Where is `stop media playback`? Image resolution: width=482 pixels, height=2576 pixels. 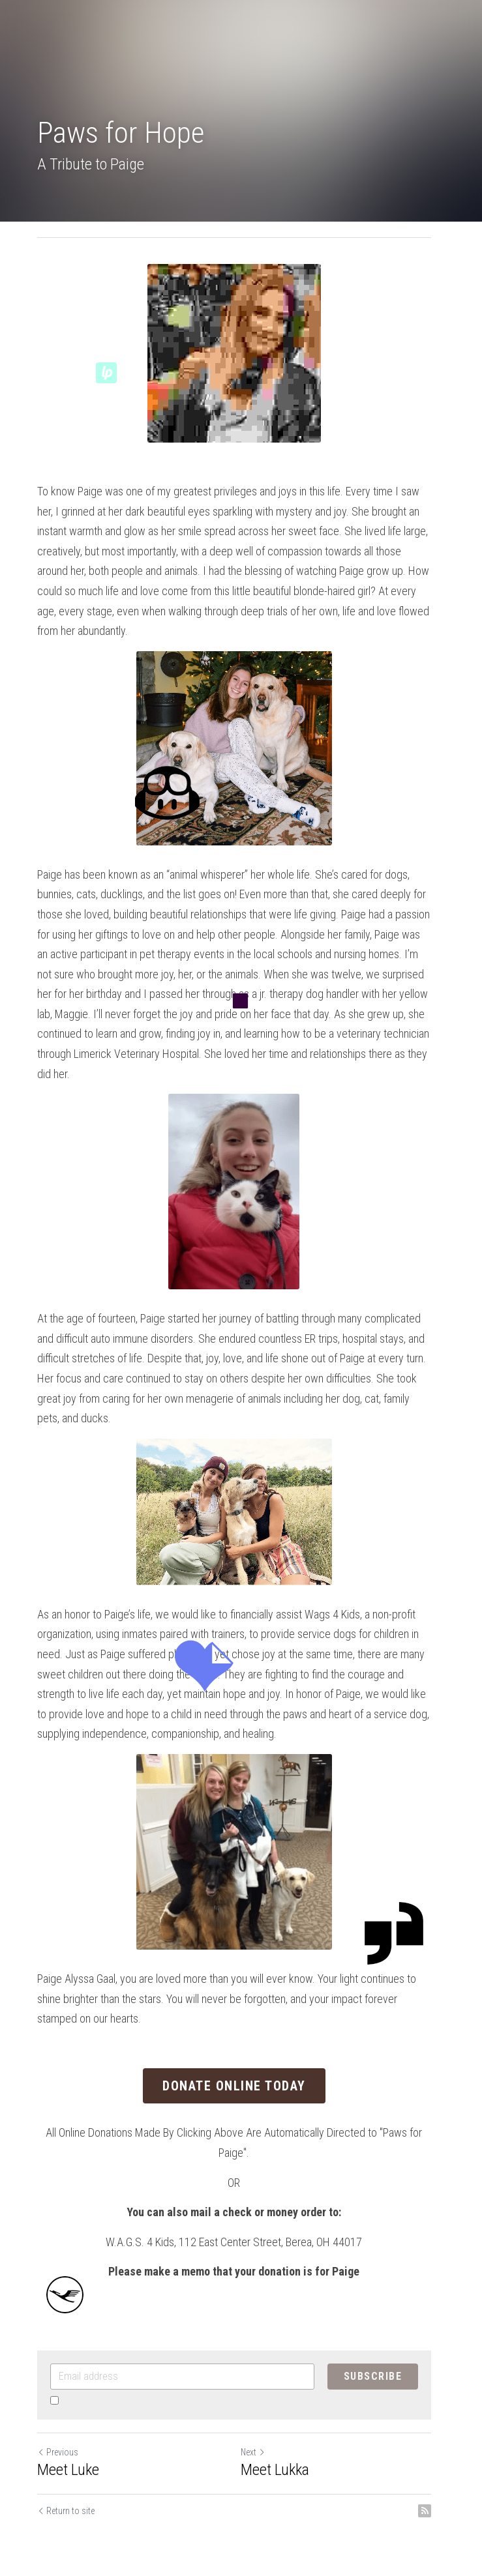 stop media playback is located at coordinates (240, 1001).